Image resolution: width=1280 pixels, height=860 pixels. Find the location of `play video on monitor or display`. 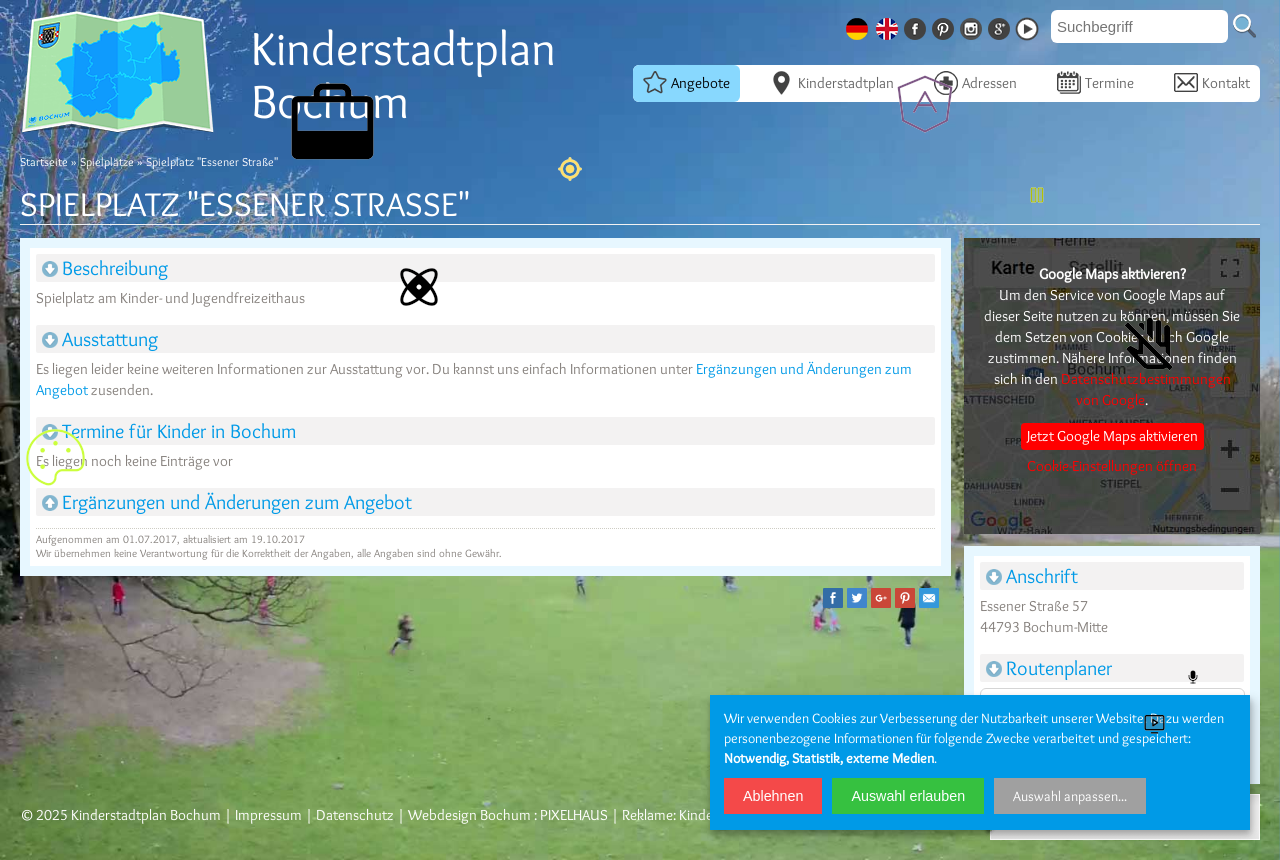

play video on monitor or display is located at coordinates (1154, 723).